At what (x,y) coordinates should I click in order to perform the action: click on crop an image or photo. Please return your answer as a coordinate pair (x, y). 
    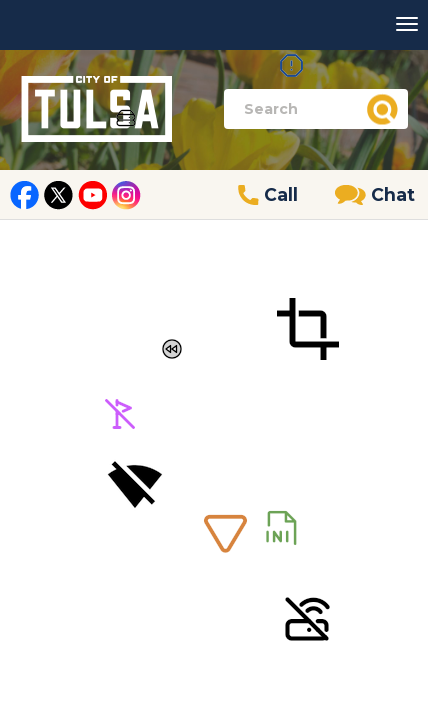
    Looking at the image, I should click on (308, 329).